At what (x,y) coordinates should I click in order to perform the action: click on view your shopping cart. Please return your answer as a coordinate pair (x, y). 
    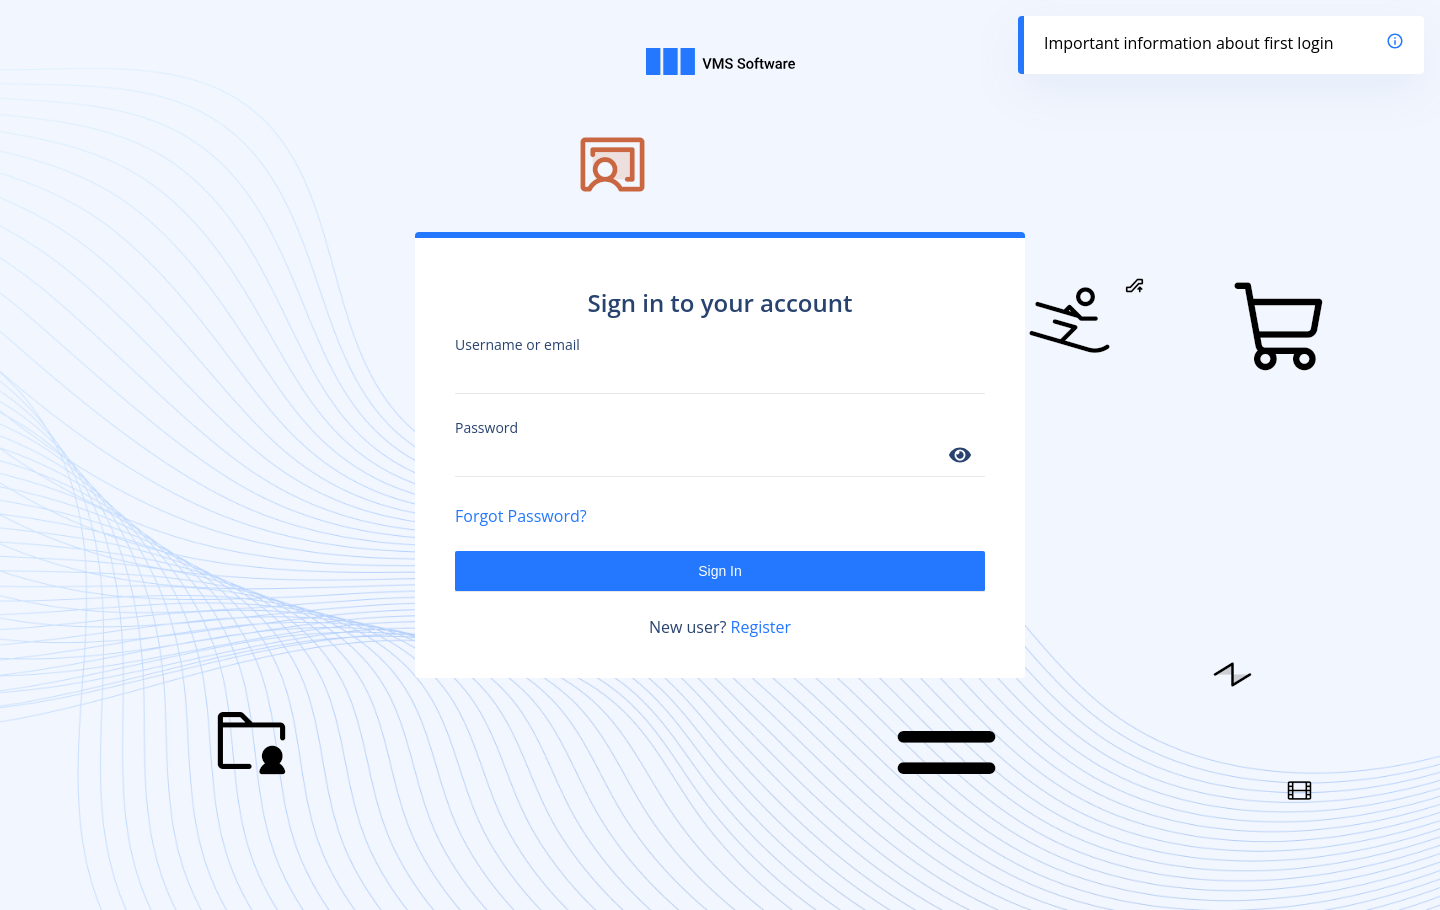
    Looking at the image, I should click on (1280, 328).